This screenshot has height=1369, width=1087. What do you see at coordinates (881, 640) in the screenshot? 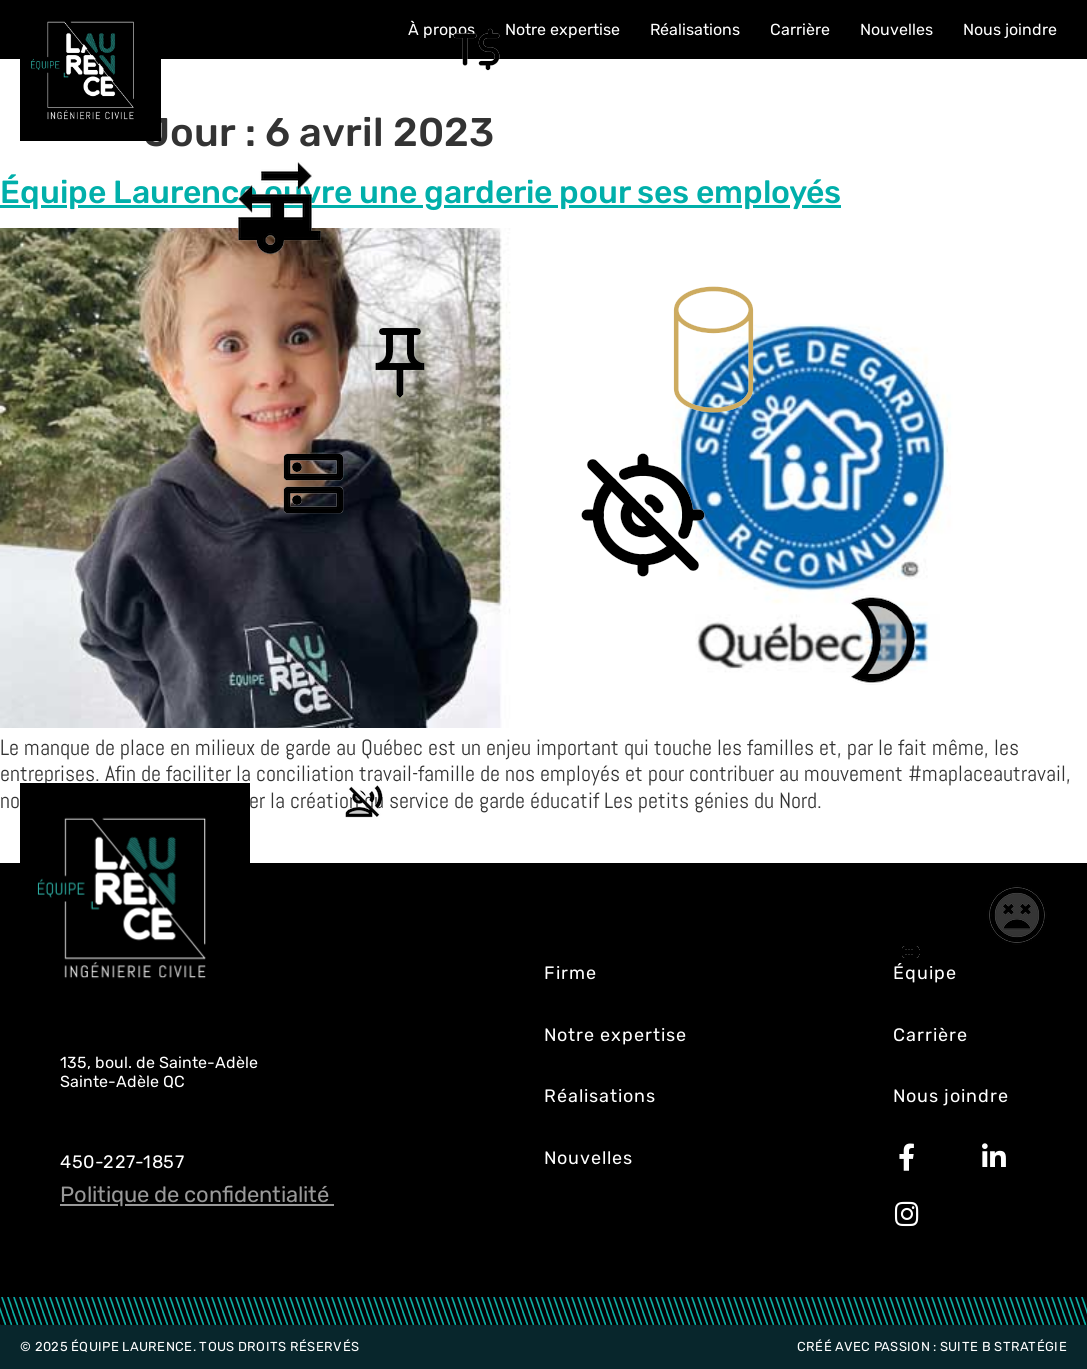
I see `toggle dark mode or night theme` at bounding box center [881, 640].